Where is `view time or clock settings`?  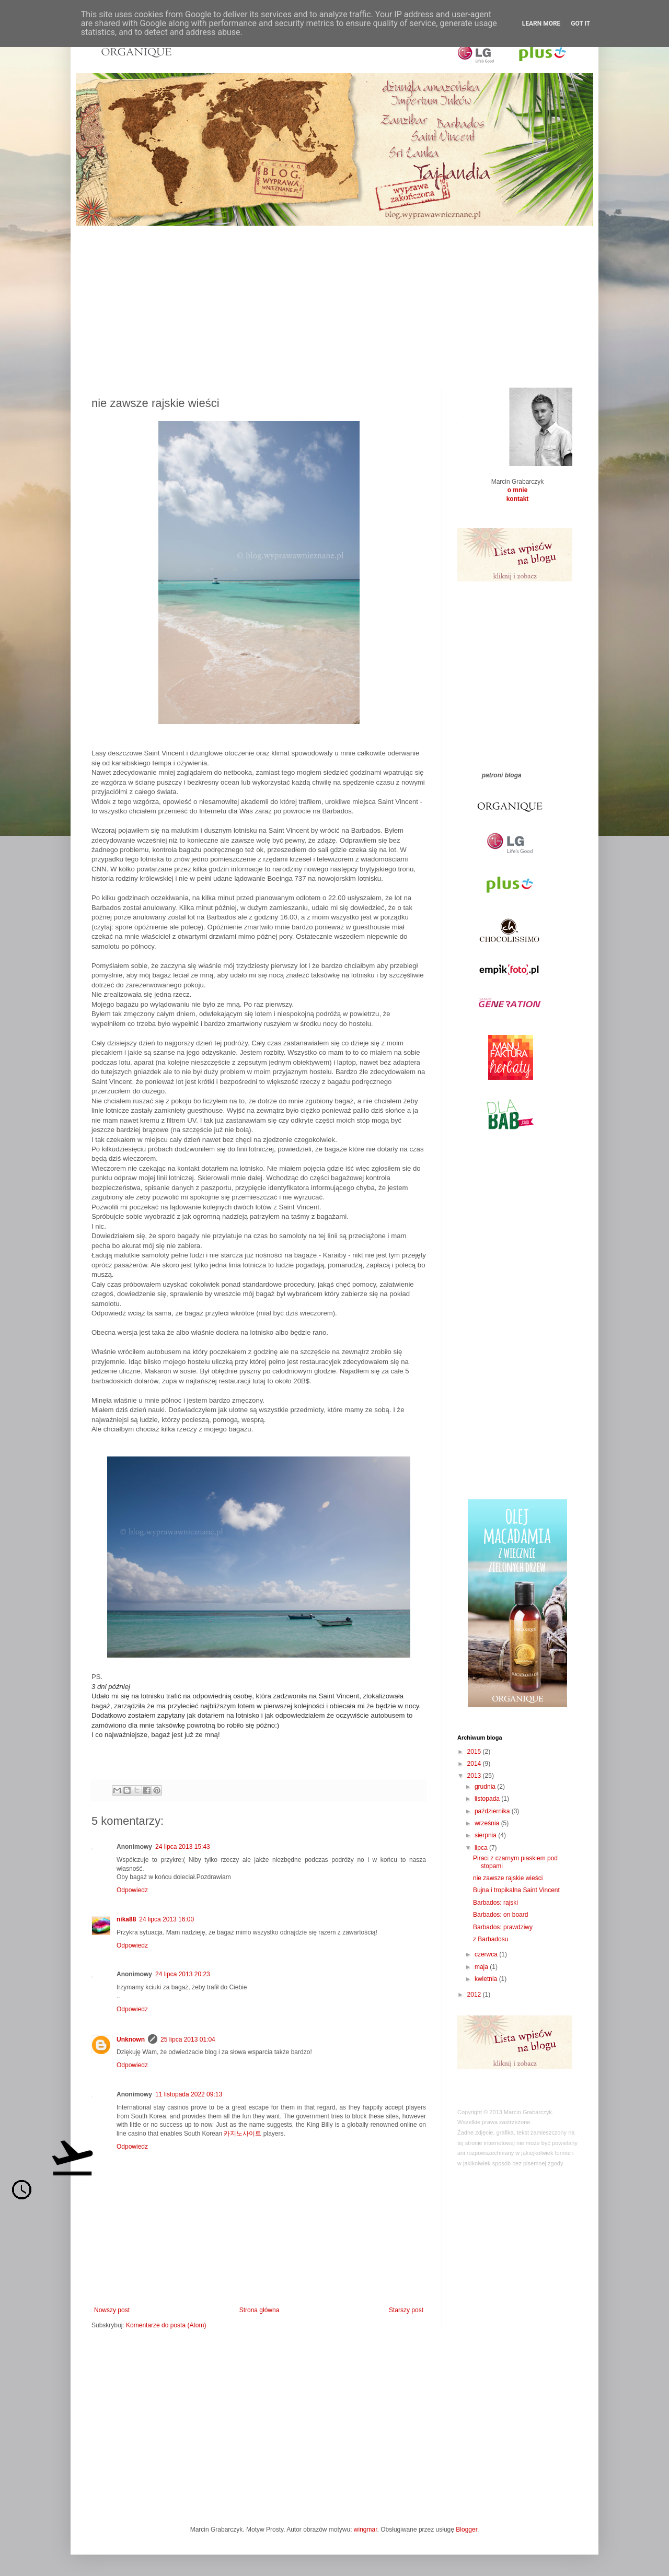
view time or clock settings is located at coordinates (21, 2189).